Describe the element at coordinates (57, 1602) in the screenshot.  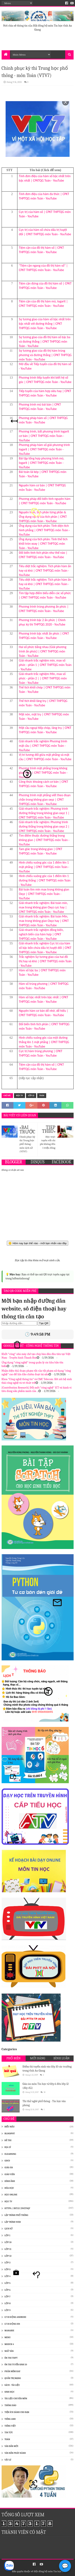
I see `open your email inbox` at that location.